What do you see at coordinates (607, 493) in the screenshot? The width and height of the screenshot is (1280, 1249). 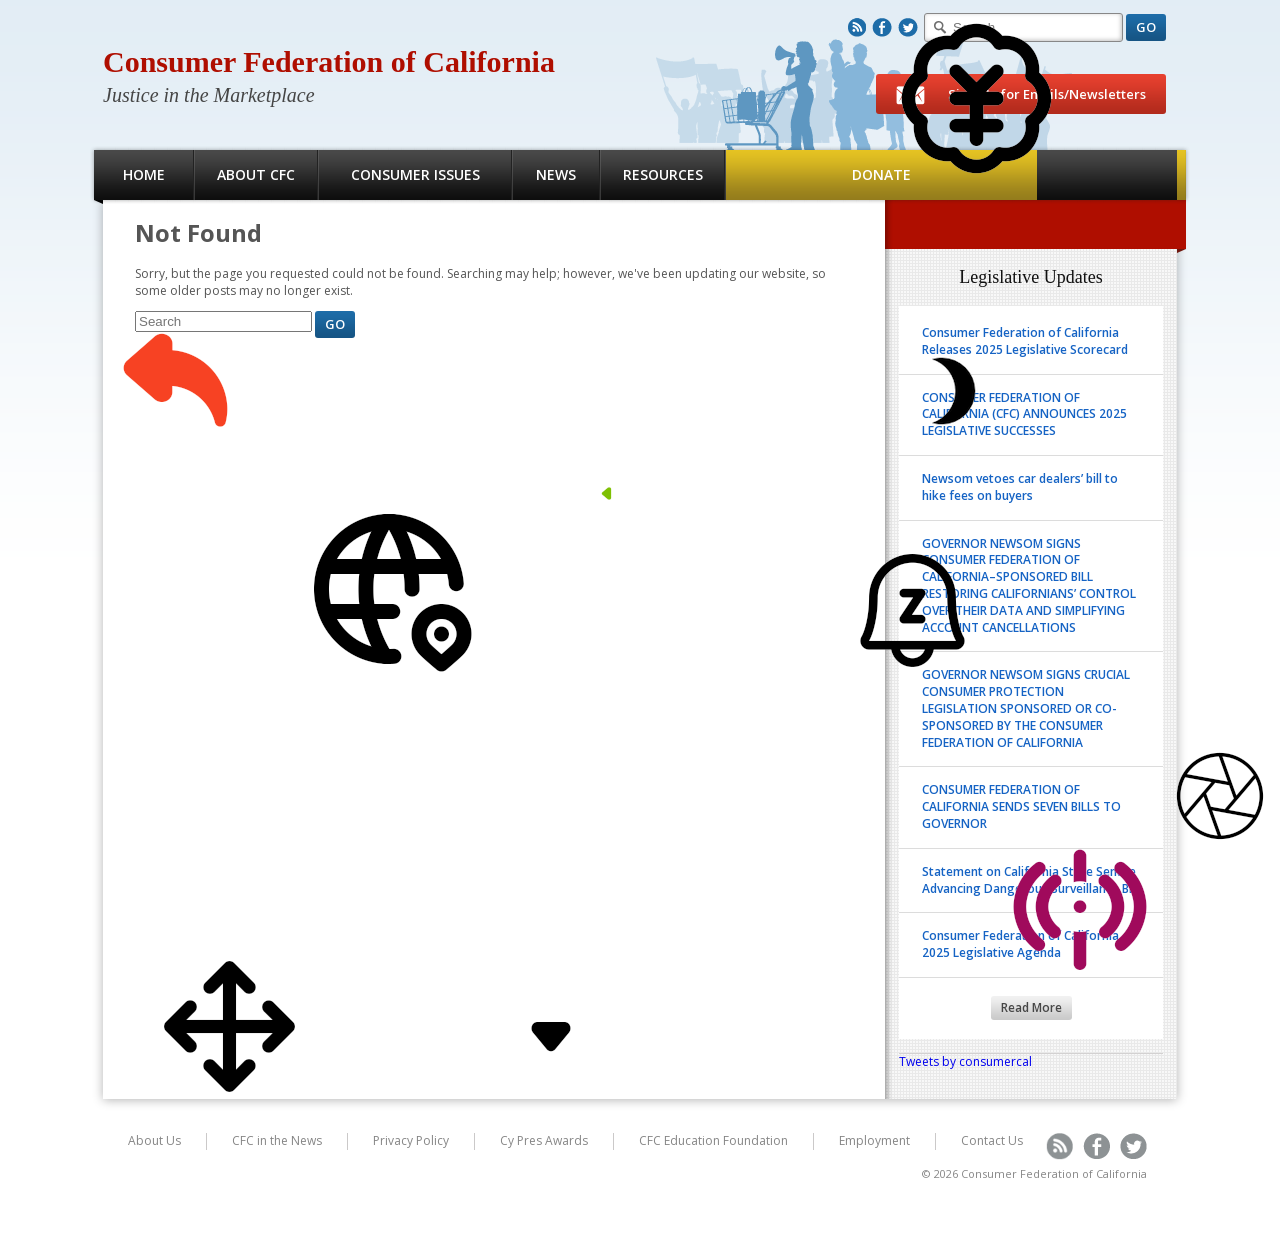 I see `go back to the previous screen` at bounding box center [607, 493].